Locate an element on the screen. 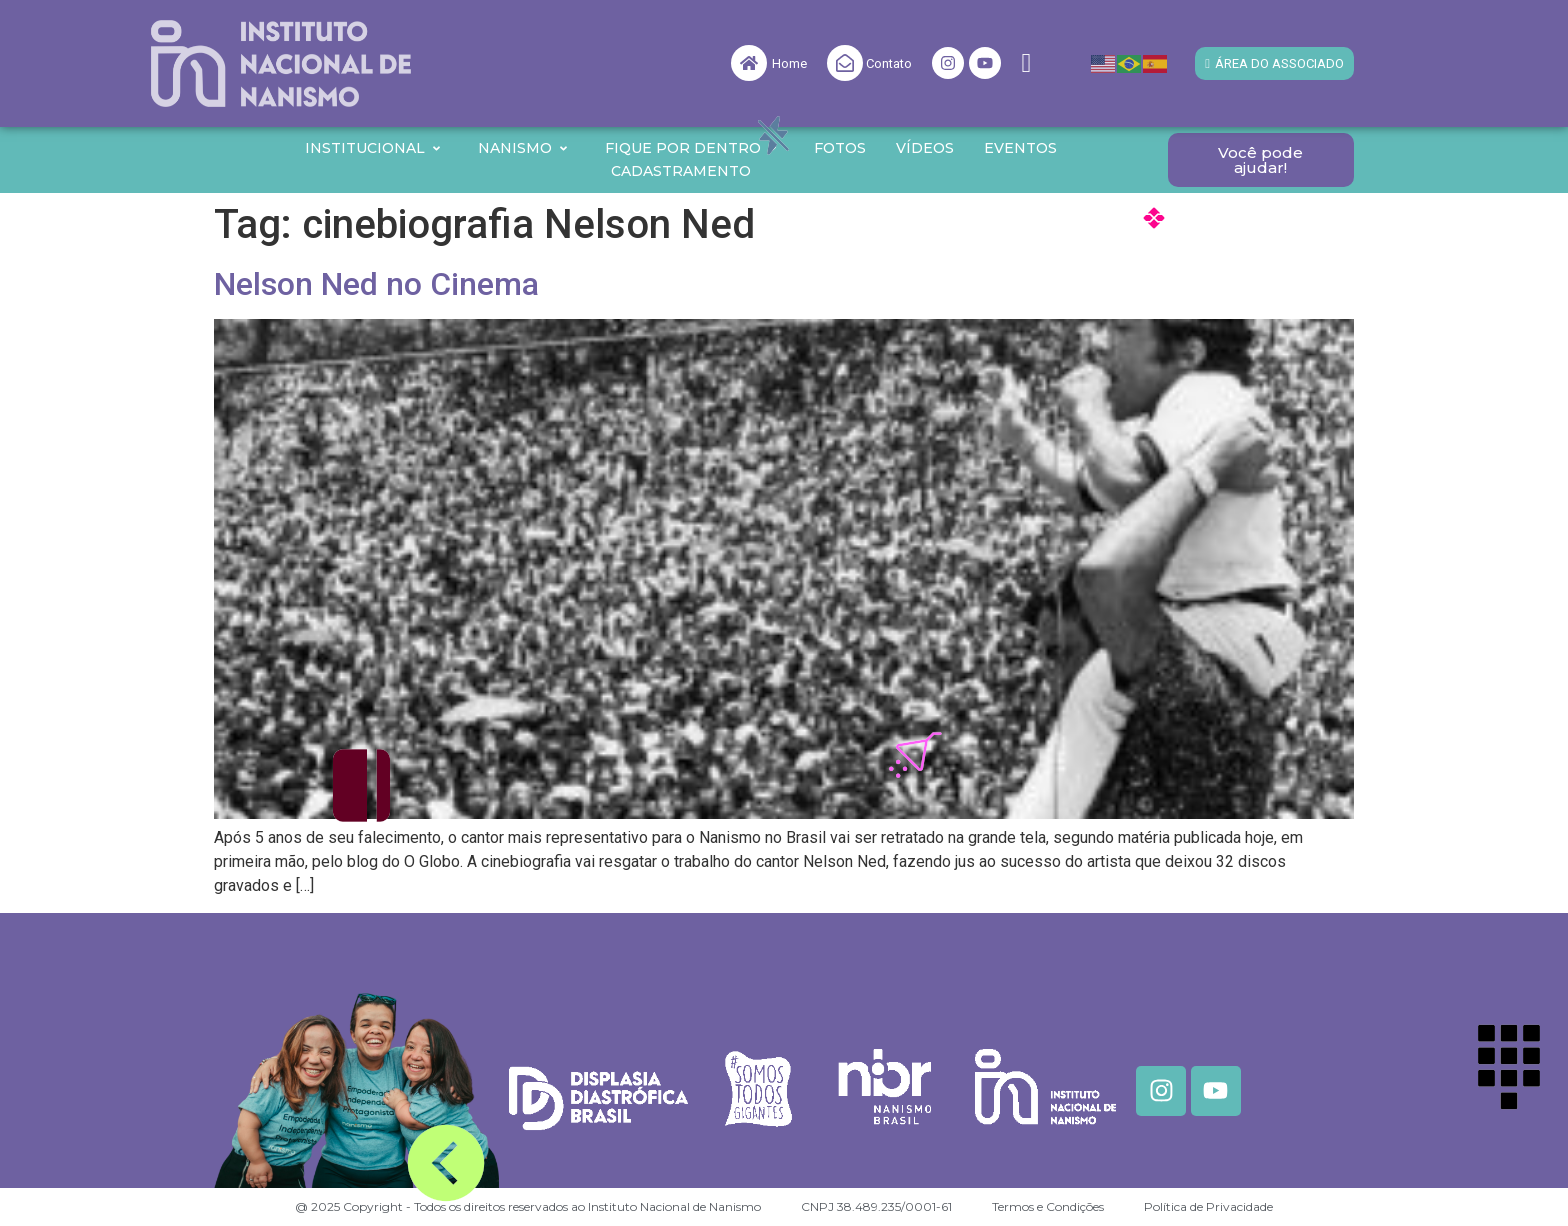 The width and height of the screenshot is (1568, 1226). disable camera flash is located at coordinates (773, 135).